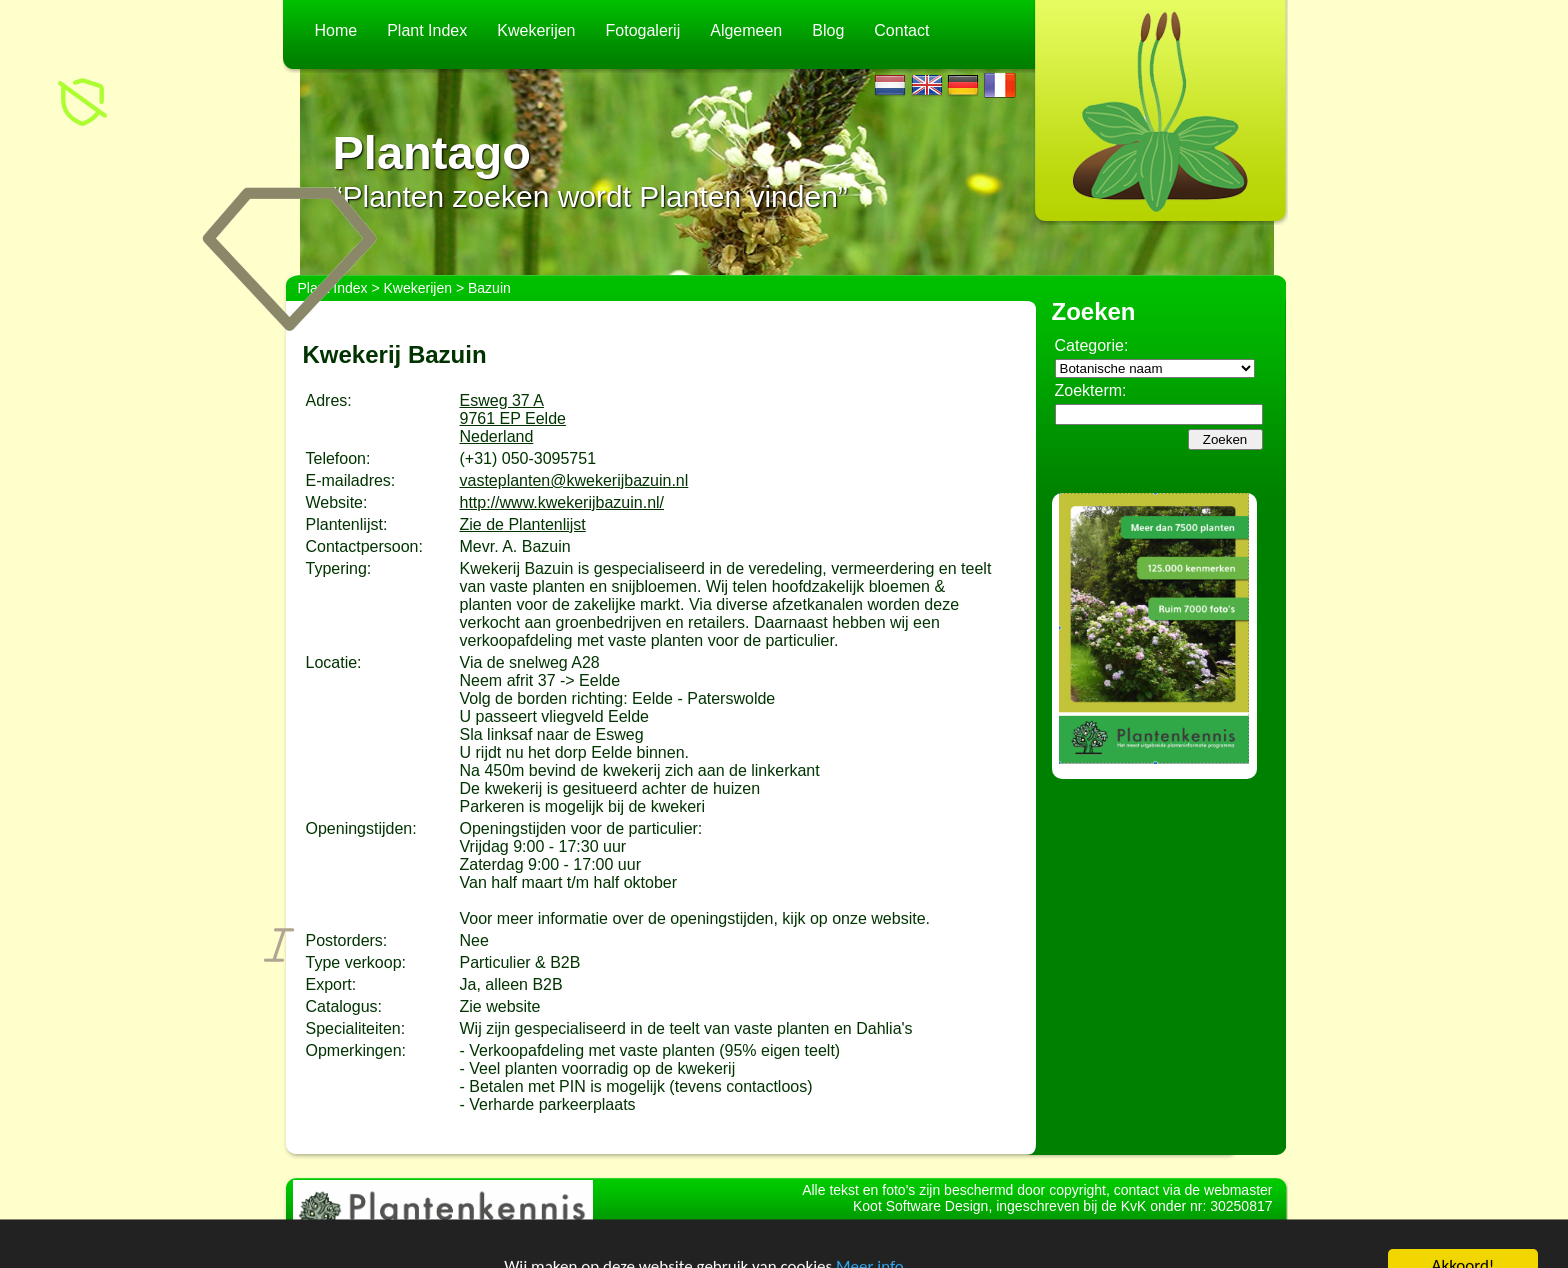 This screenshot has width=1568, height=1268. What do you see at coordinates (289, 255) in the screenshot?
I see `indicates ruby programming language` at bounding box center [289, 255].